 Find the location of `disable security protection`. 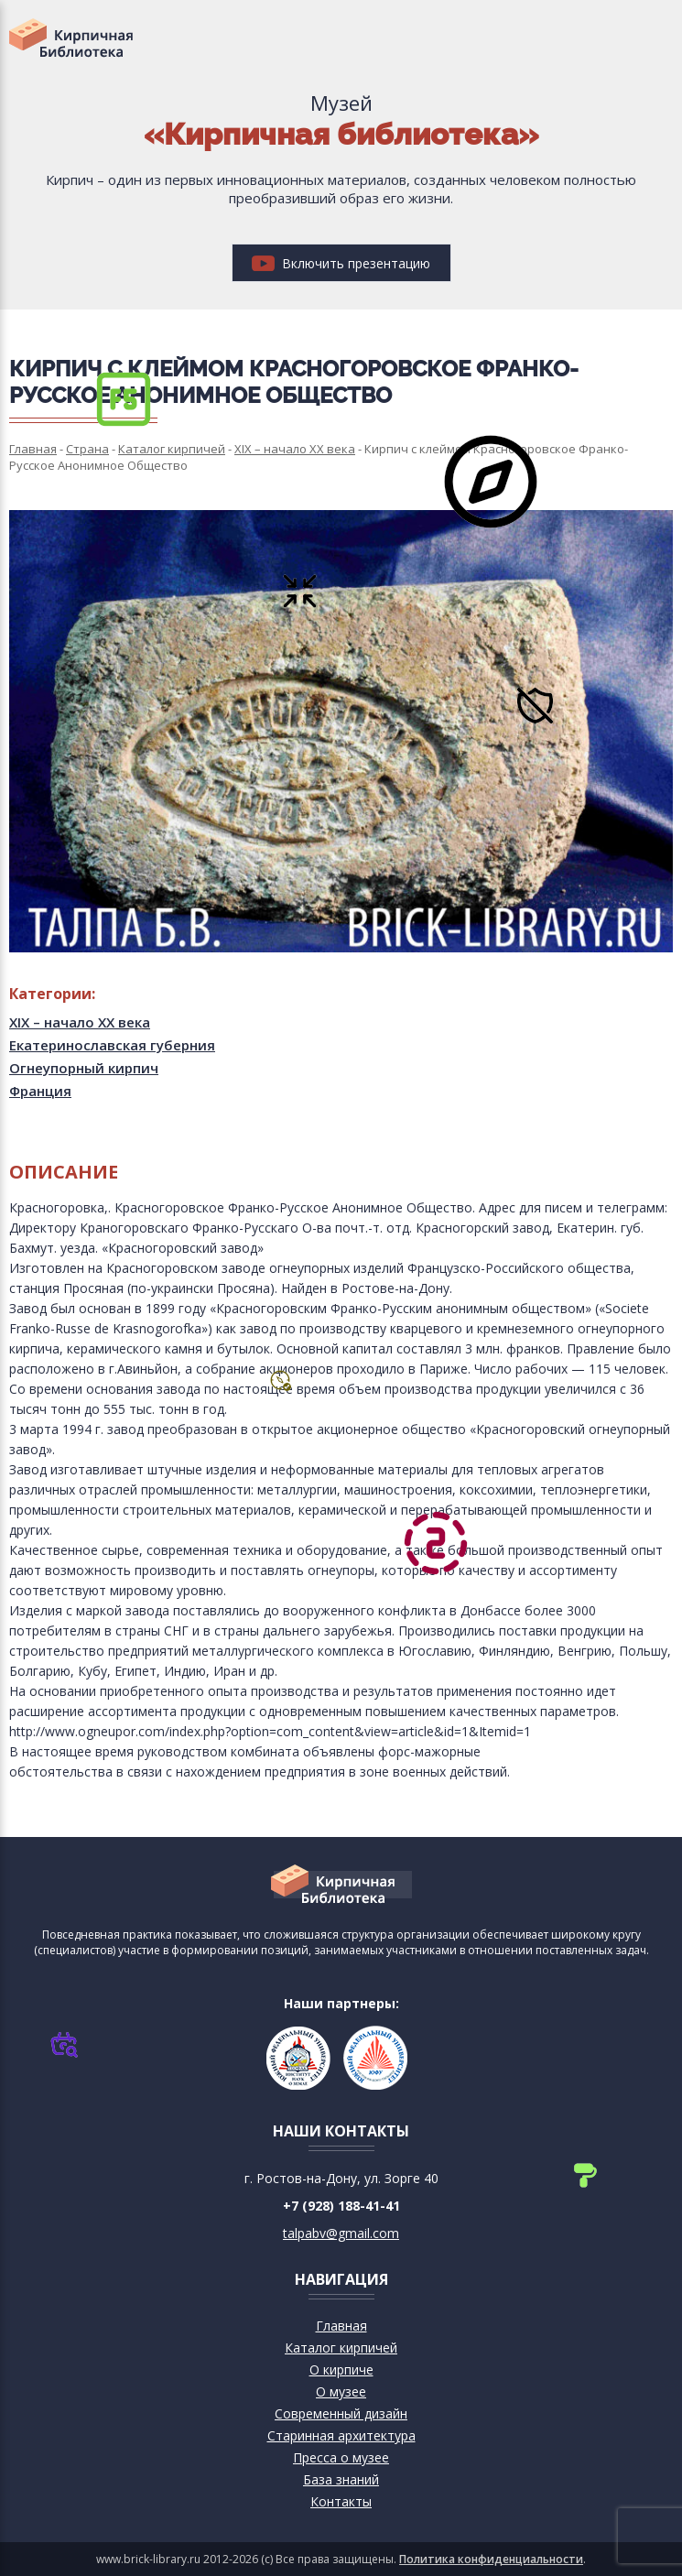

disable security protection is located at coordinates (535, 705).